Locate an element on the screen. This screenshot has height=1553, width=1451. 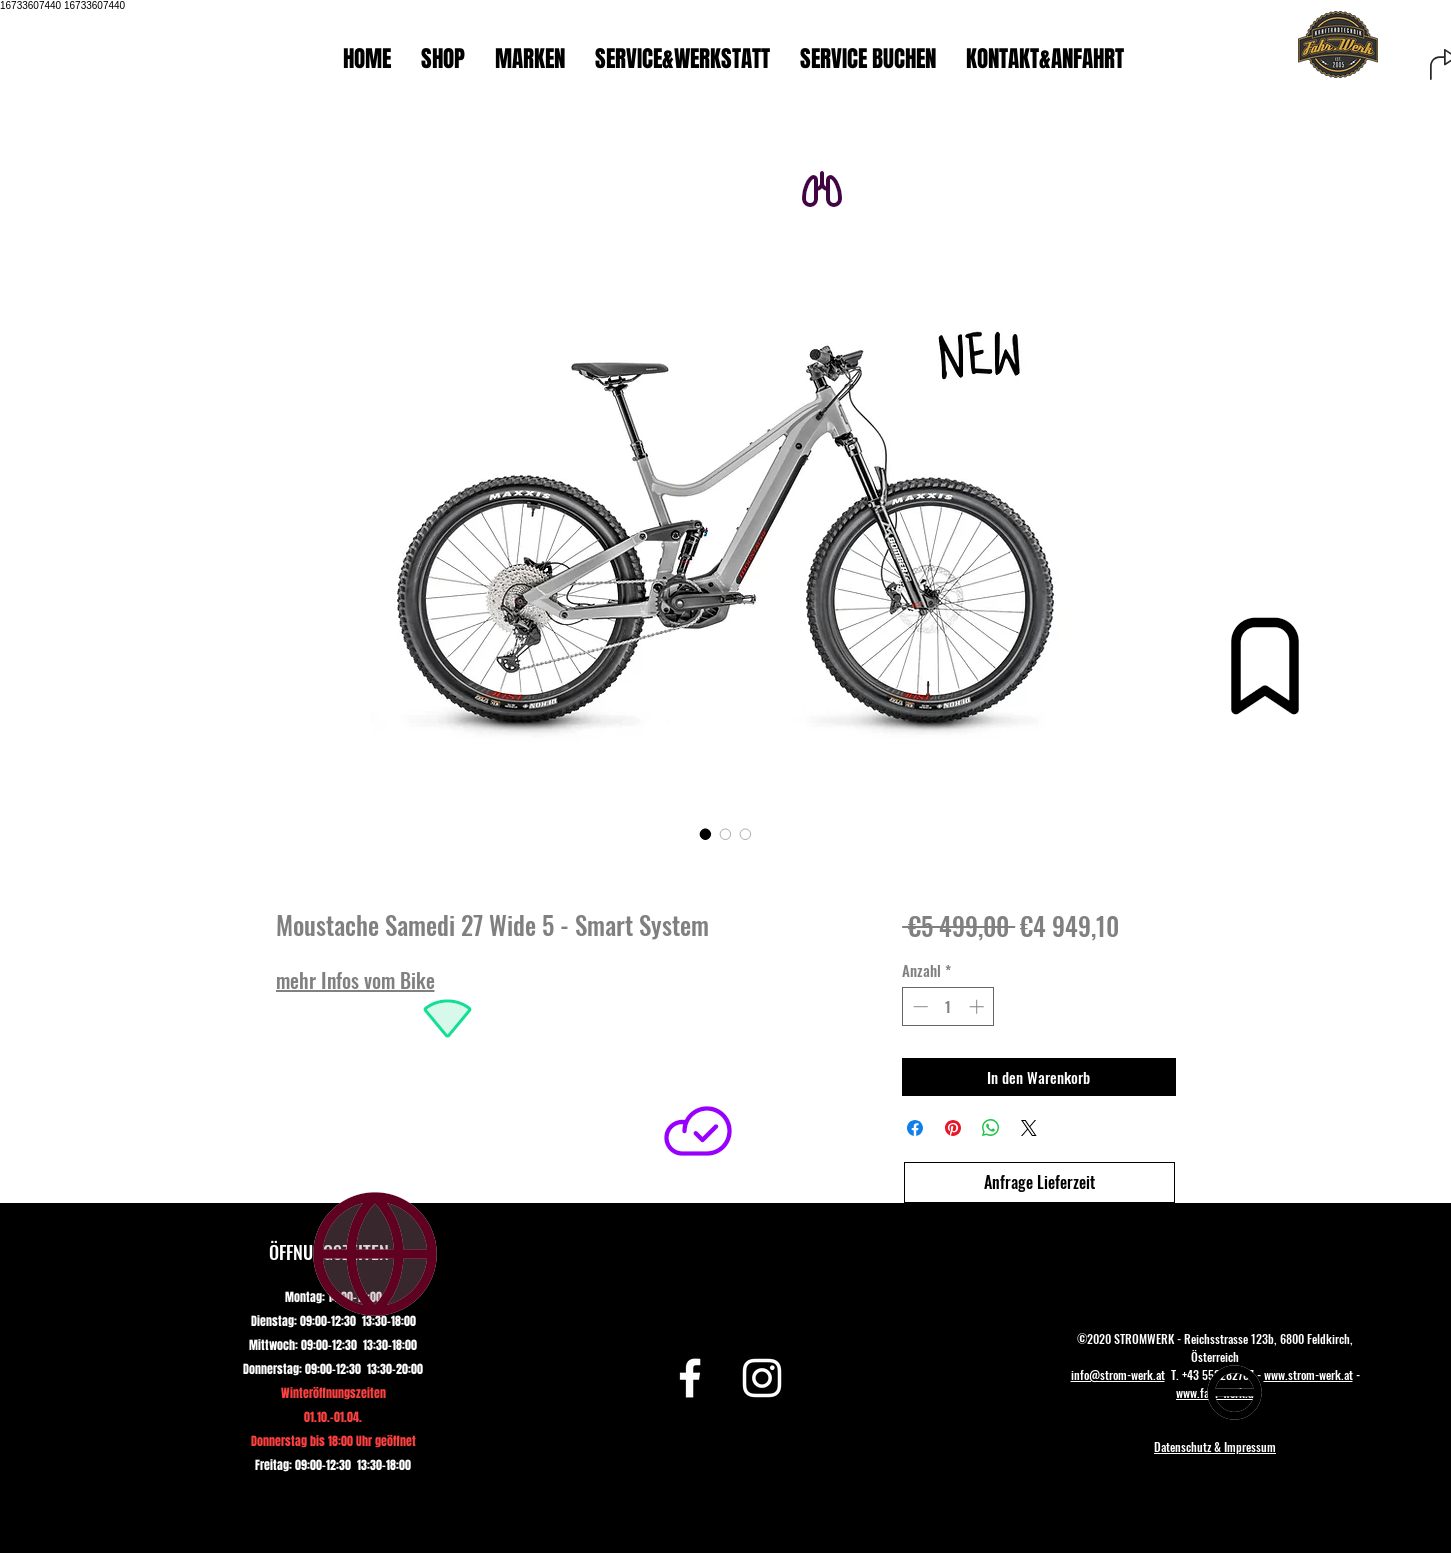
save this item for later is located at coordinates (1265, 666).